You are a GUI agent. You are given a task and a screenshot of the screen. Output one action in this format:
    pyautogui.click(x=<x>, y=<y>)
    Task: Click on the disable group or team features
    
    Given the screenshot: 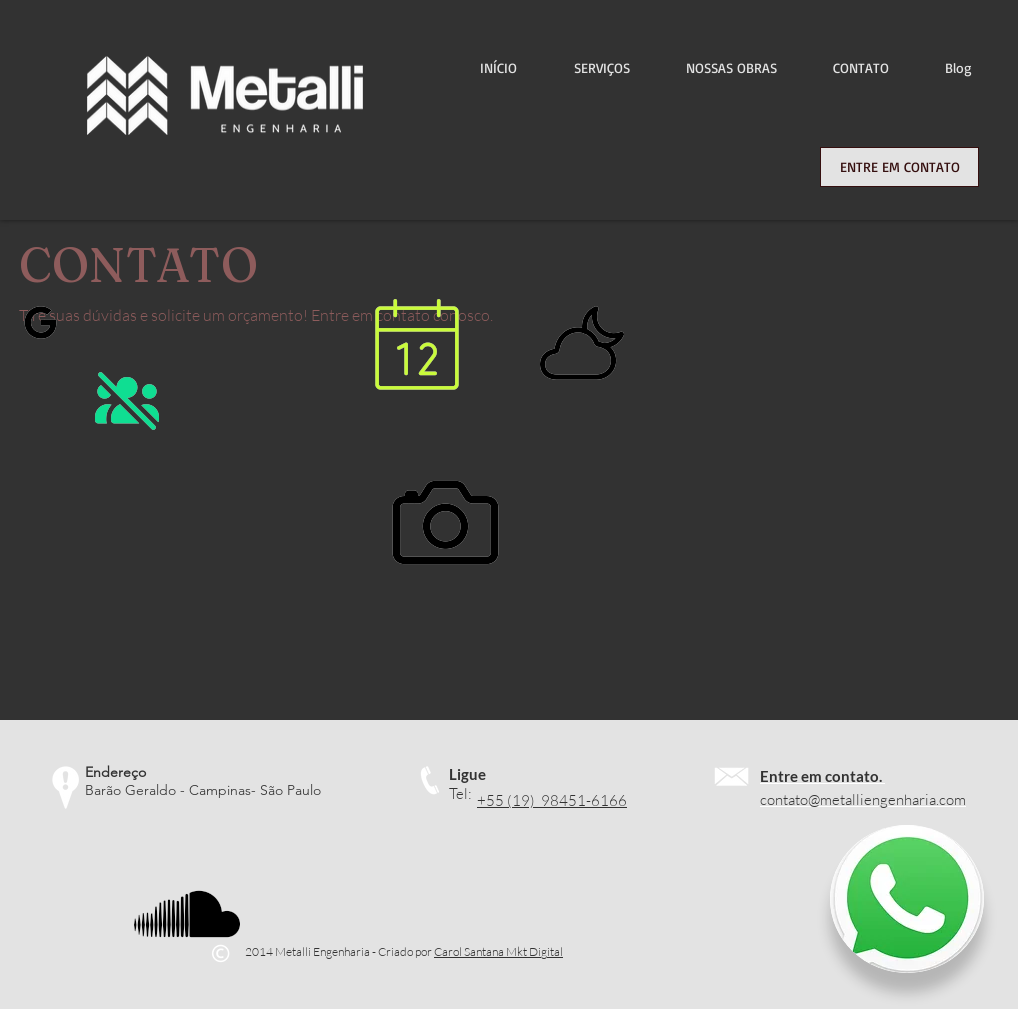 What is the action you would take?
    pyautogui.click(x=127, y=401)
    